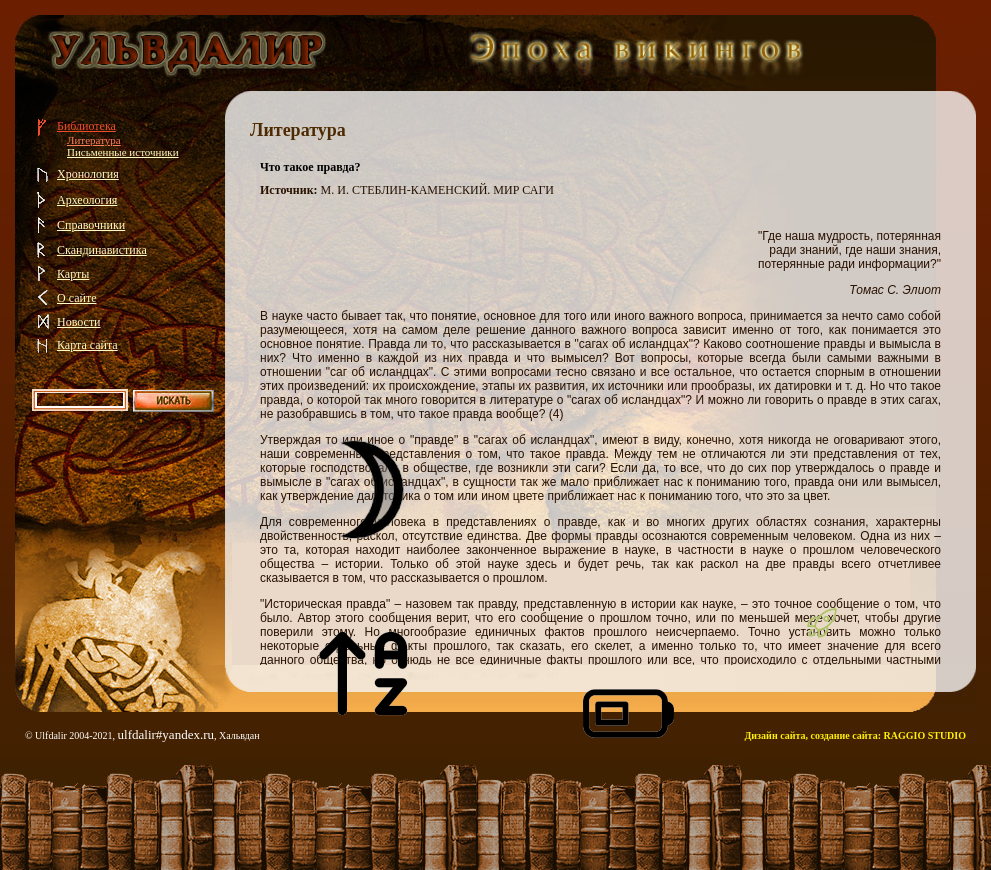  I want to click on sort alphabetically from A to Z, so click(365, 673).